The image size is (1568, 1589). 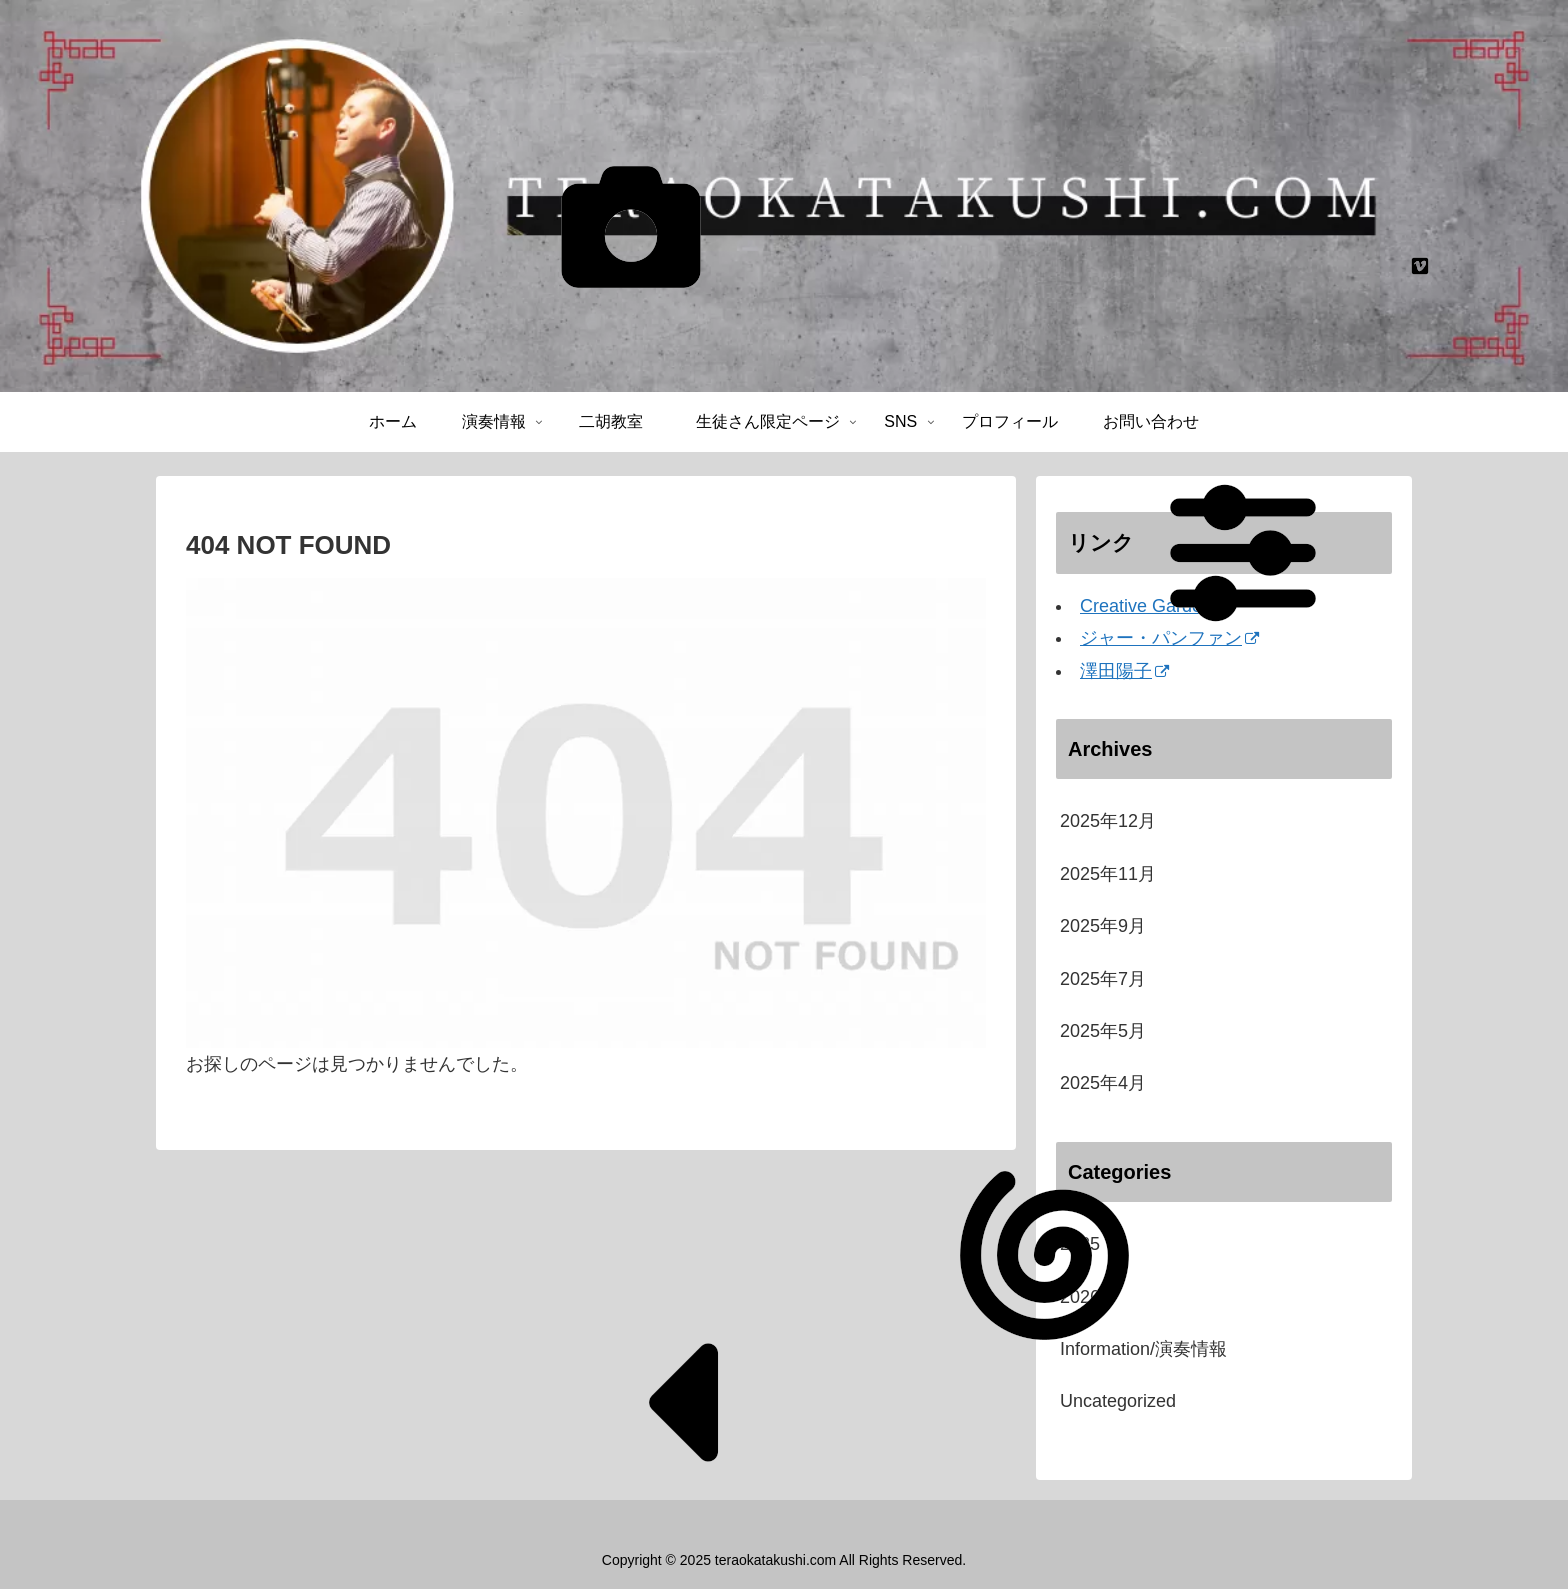 What do you see at coordinates (631, 227) in the screenshot?
I see `take a photo` at bounding box center [631, 227].